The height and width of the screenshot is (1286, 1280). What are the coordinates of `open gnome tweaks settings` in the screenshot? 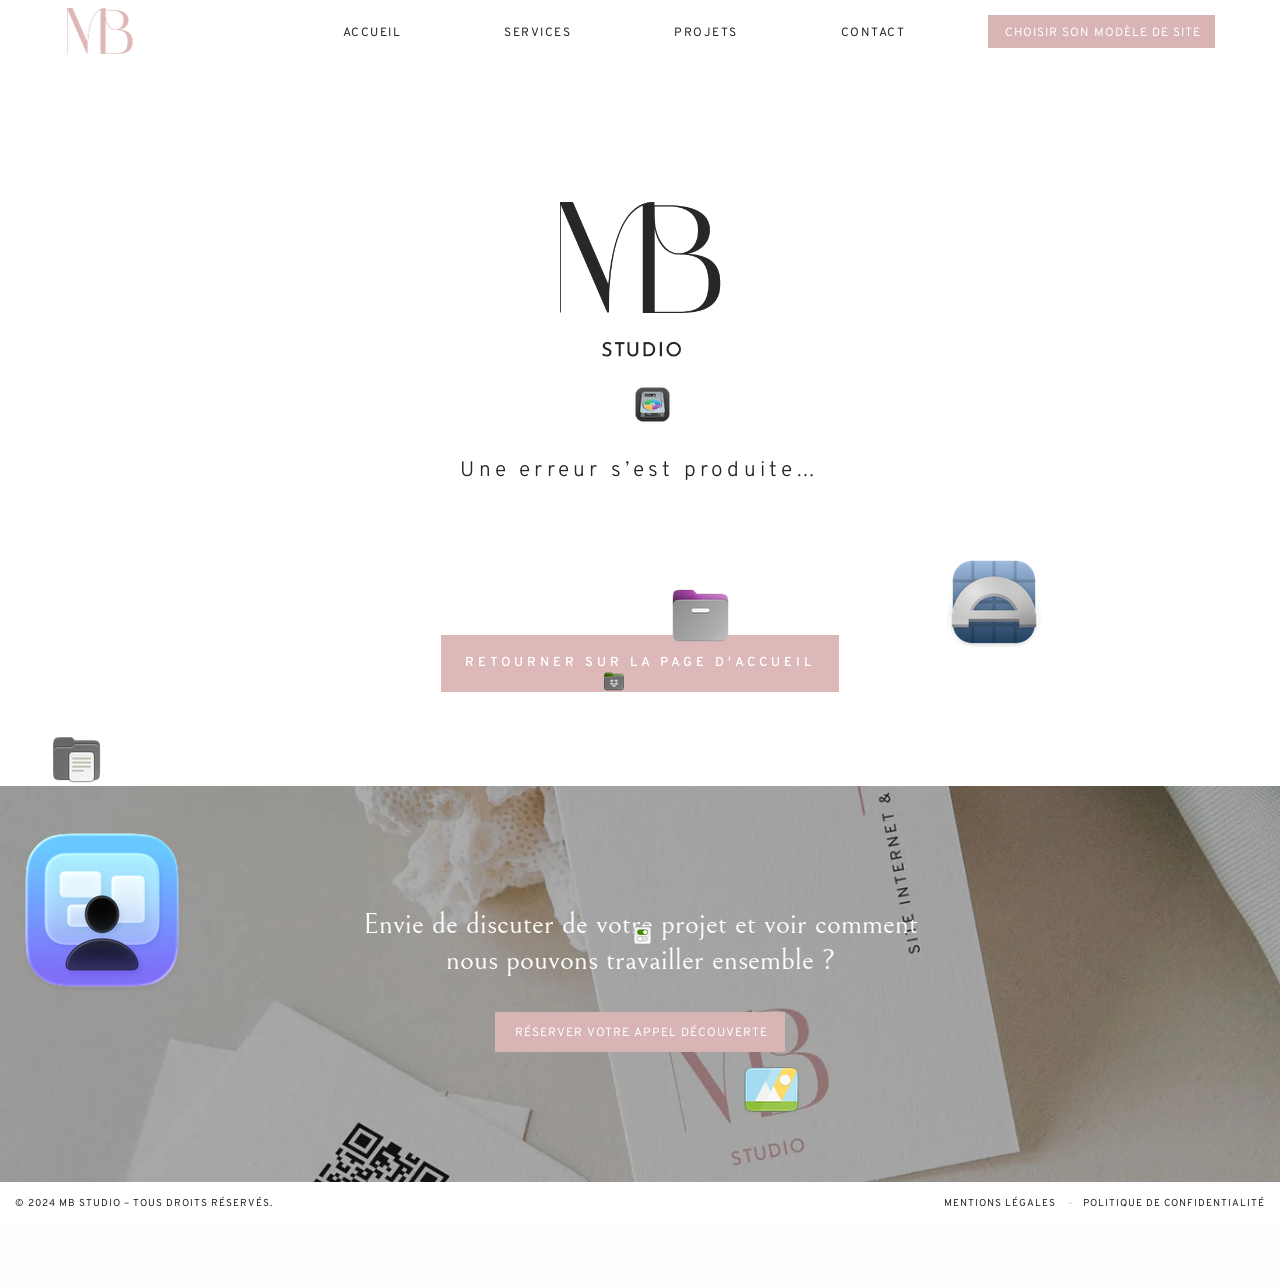 It's located at (642, 935).